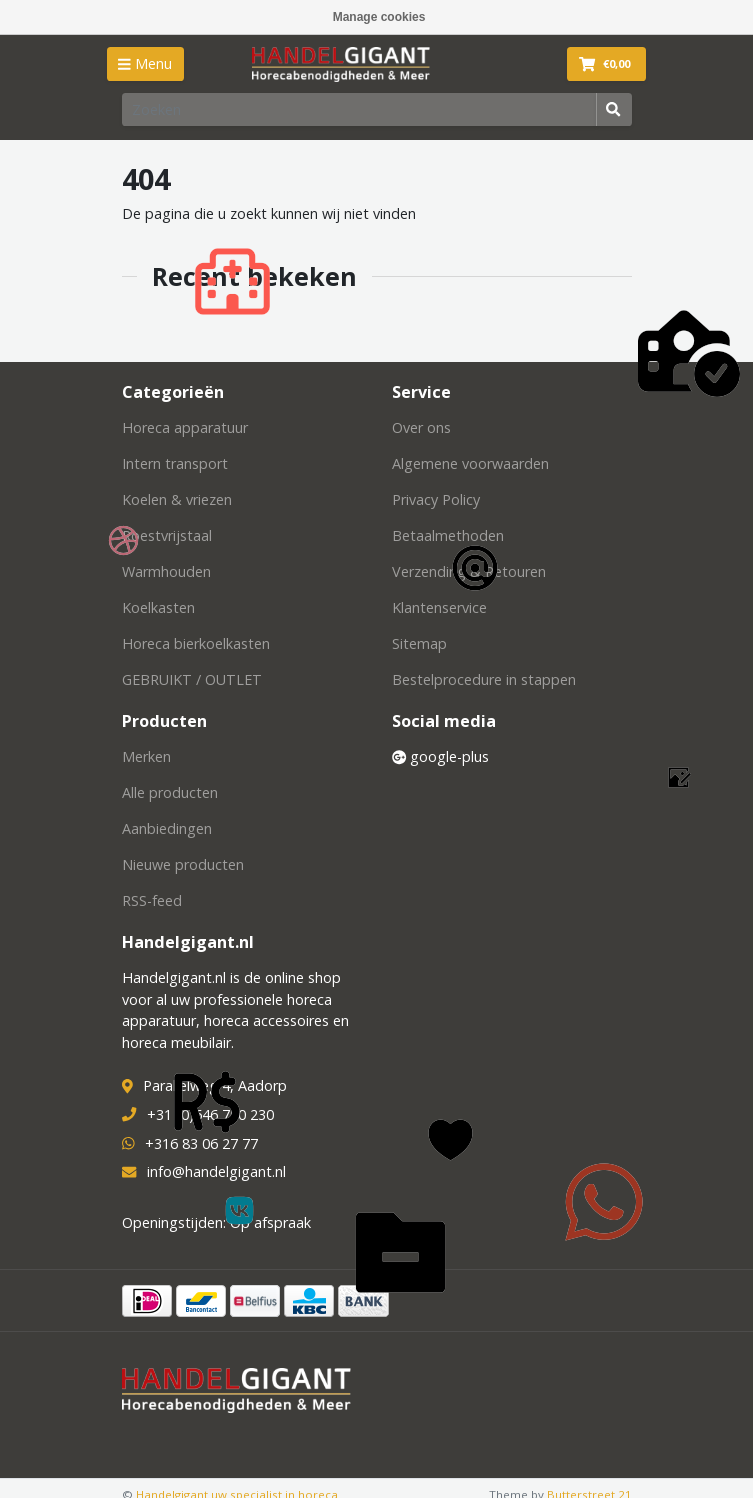 Image resolution: width=753 pixels, height=1498 pixels. What do you see at coordinates (475, 568) in the screenshot?
I see `compose a new email` at bounding box center [475, 568].